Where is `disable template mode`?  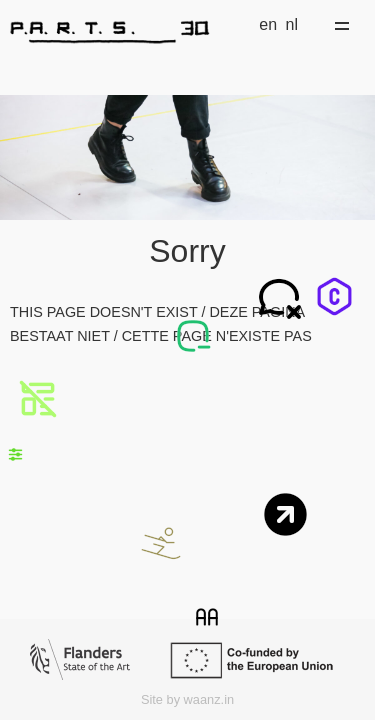
disable template mode is located at coordinates (38, 399).